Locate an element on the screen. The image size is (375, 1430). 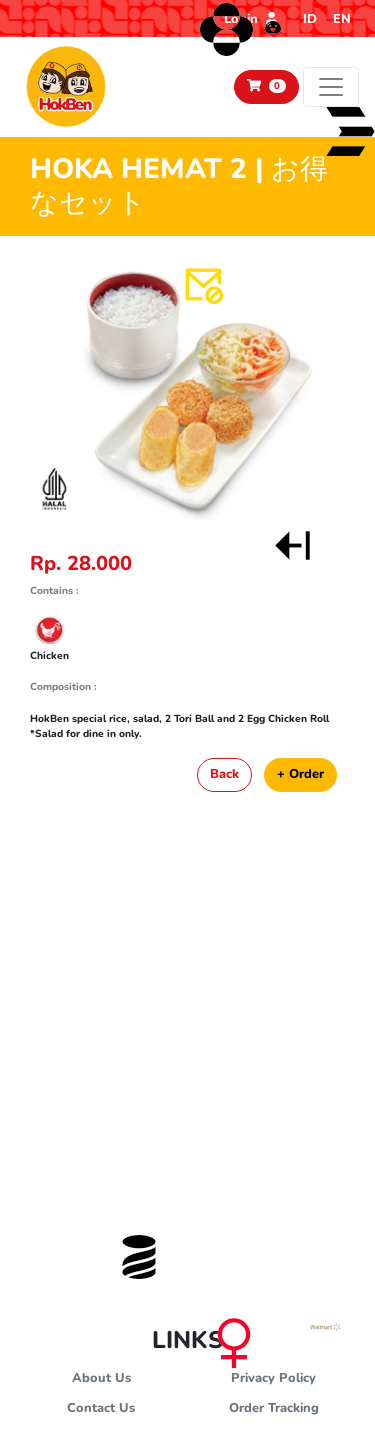
open the Walmart app is located at coordinates (325, 1327).